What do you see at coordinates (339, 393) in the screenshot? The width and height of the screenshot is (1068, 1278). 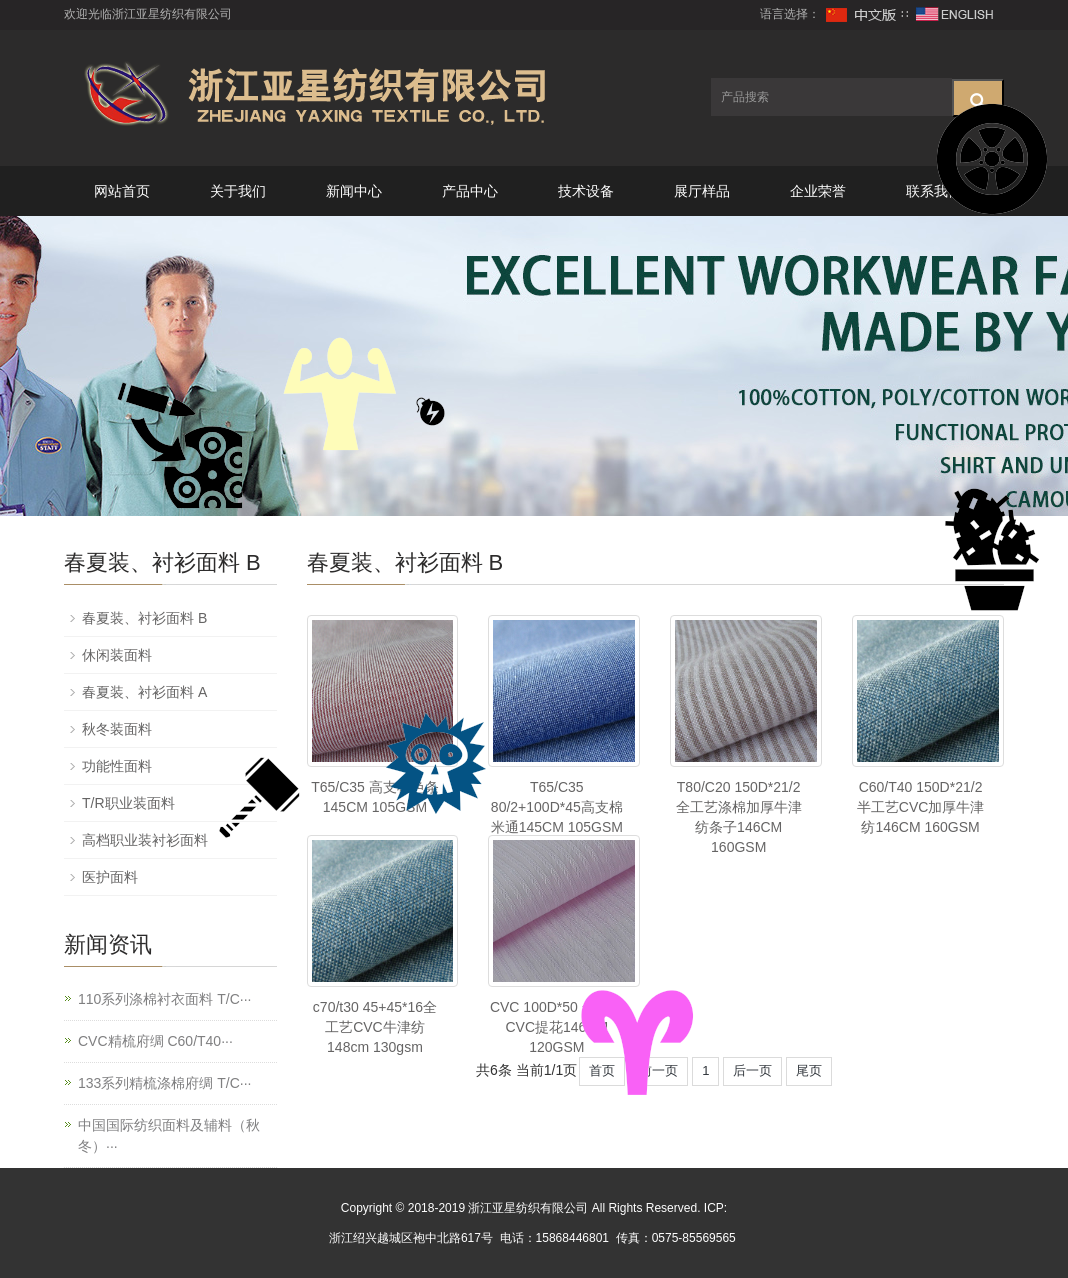 I see `indicates strength or power attribute` at bounding box center [339, 393].